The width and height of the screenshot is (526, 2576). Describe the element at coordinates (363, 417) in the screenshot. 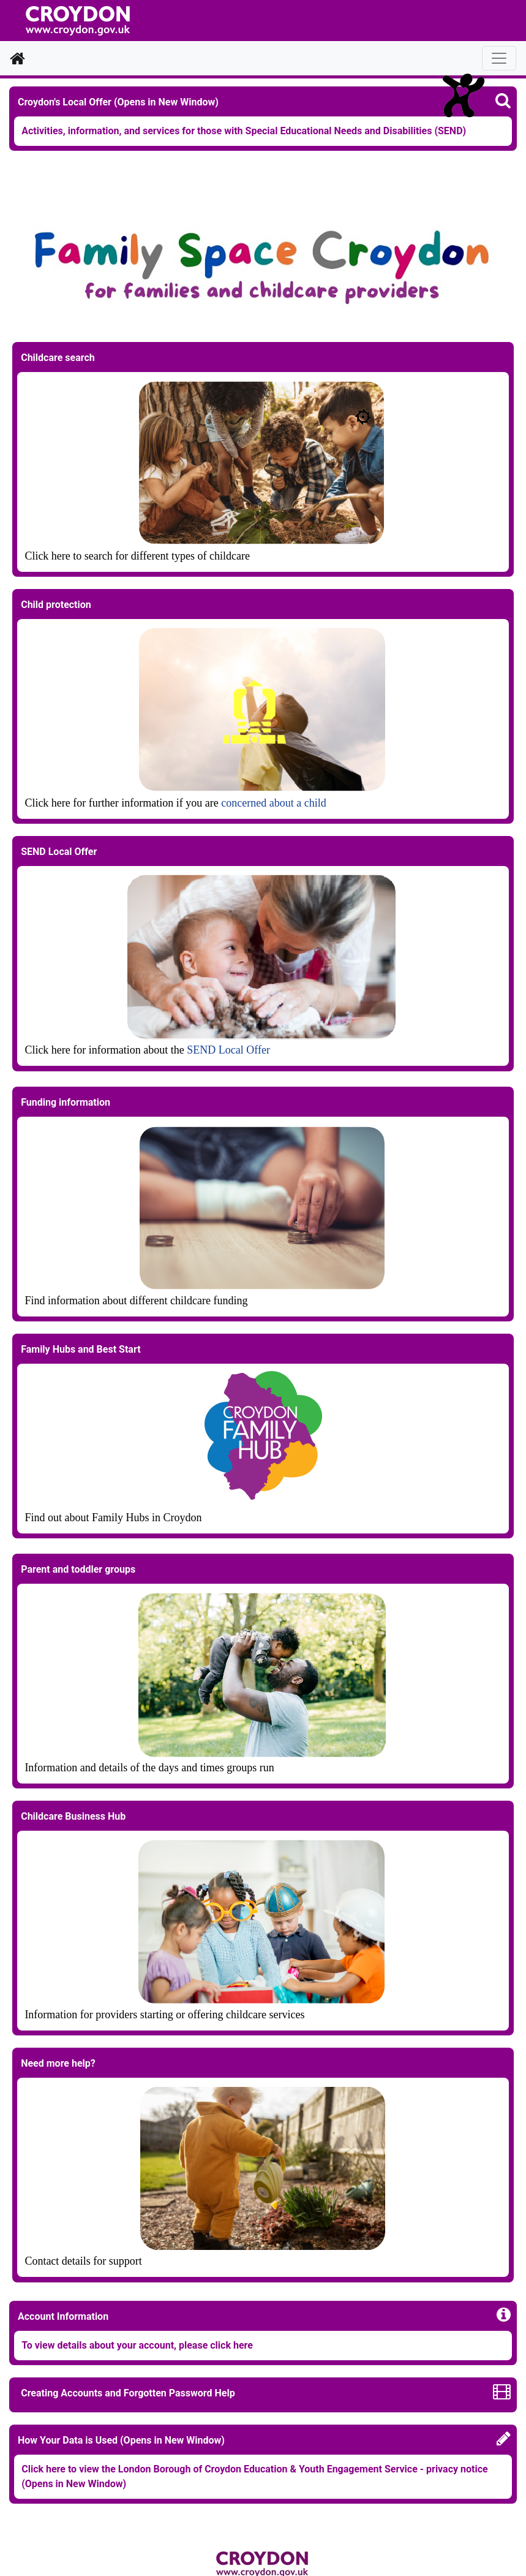

I see `circular saw tool icon` at that location.